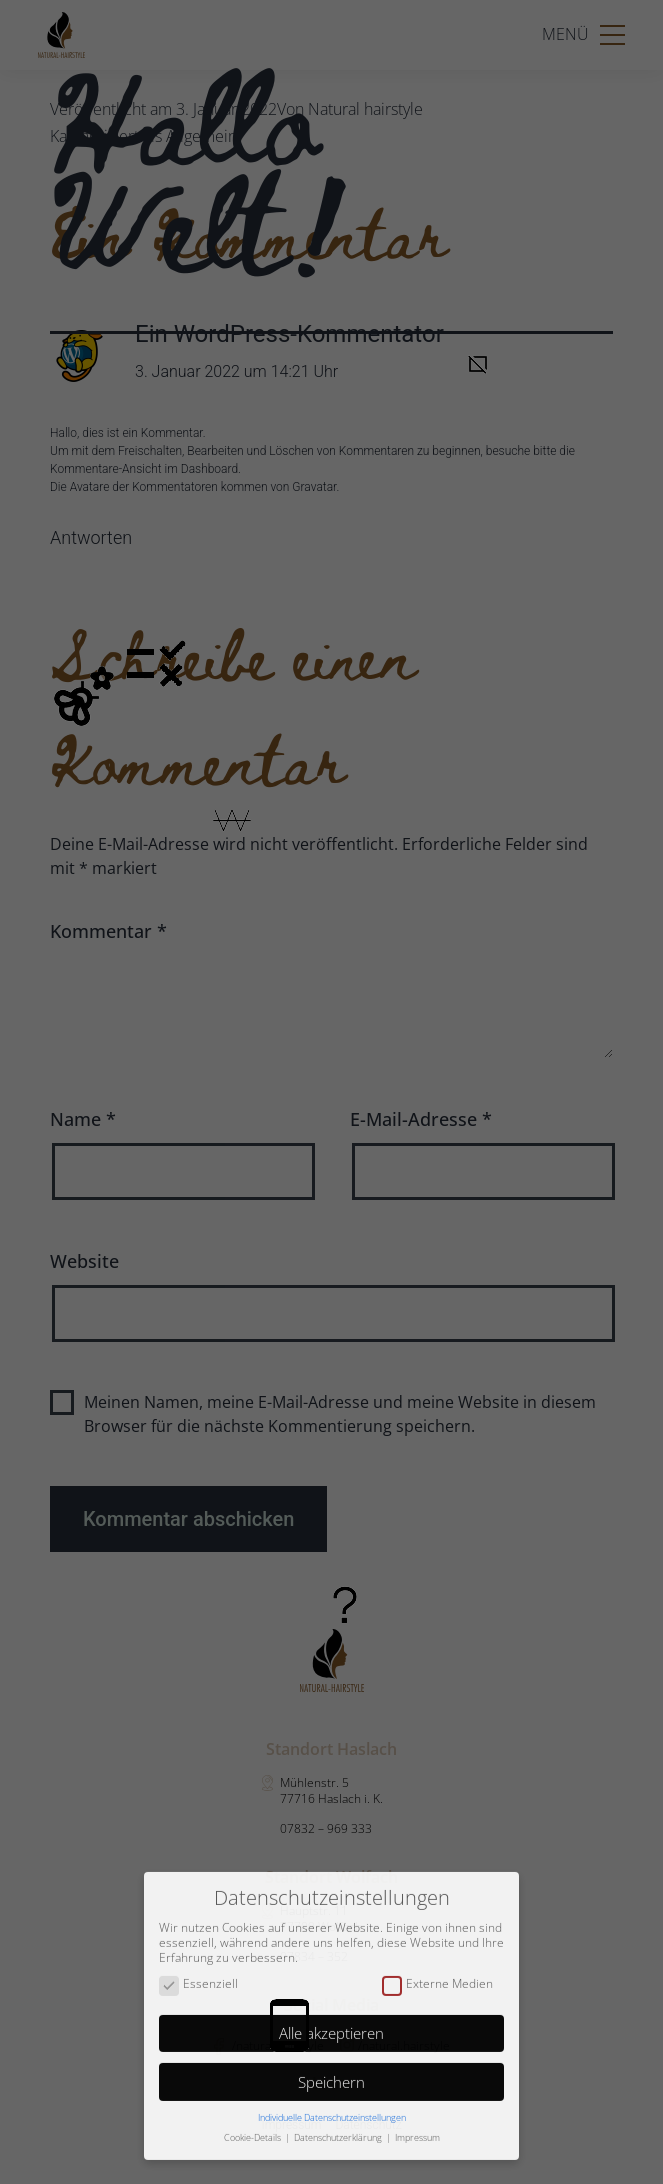  Describe the element at coordinates (156, 663) in the screenshot. I see `view validation rules or criteria` at that location.